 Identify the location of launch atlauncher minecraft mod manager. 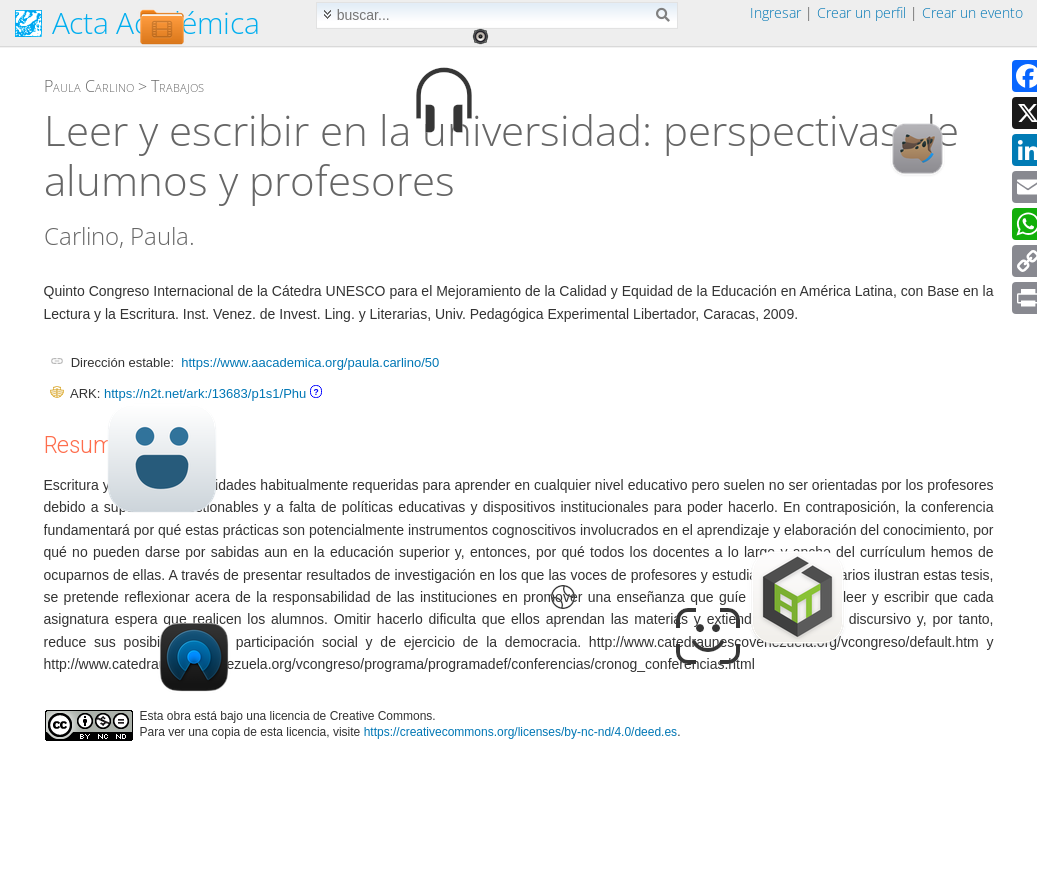
(797, 597).